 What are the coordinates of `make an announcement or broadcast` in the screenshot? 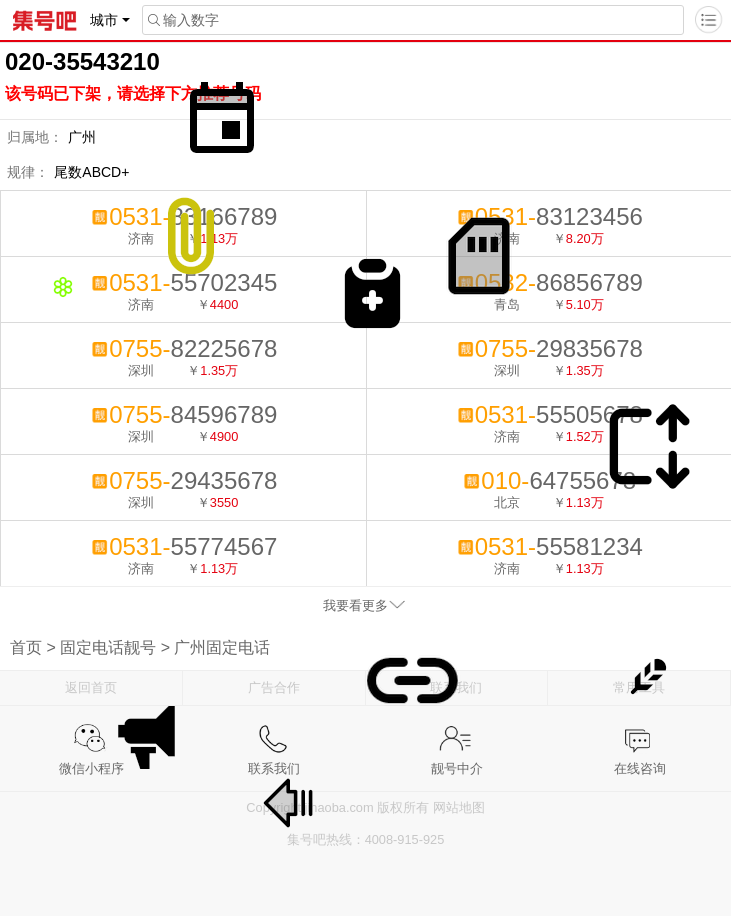 It's located at (146, 737).